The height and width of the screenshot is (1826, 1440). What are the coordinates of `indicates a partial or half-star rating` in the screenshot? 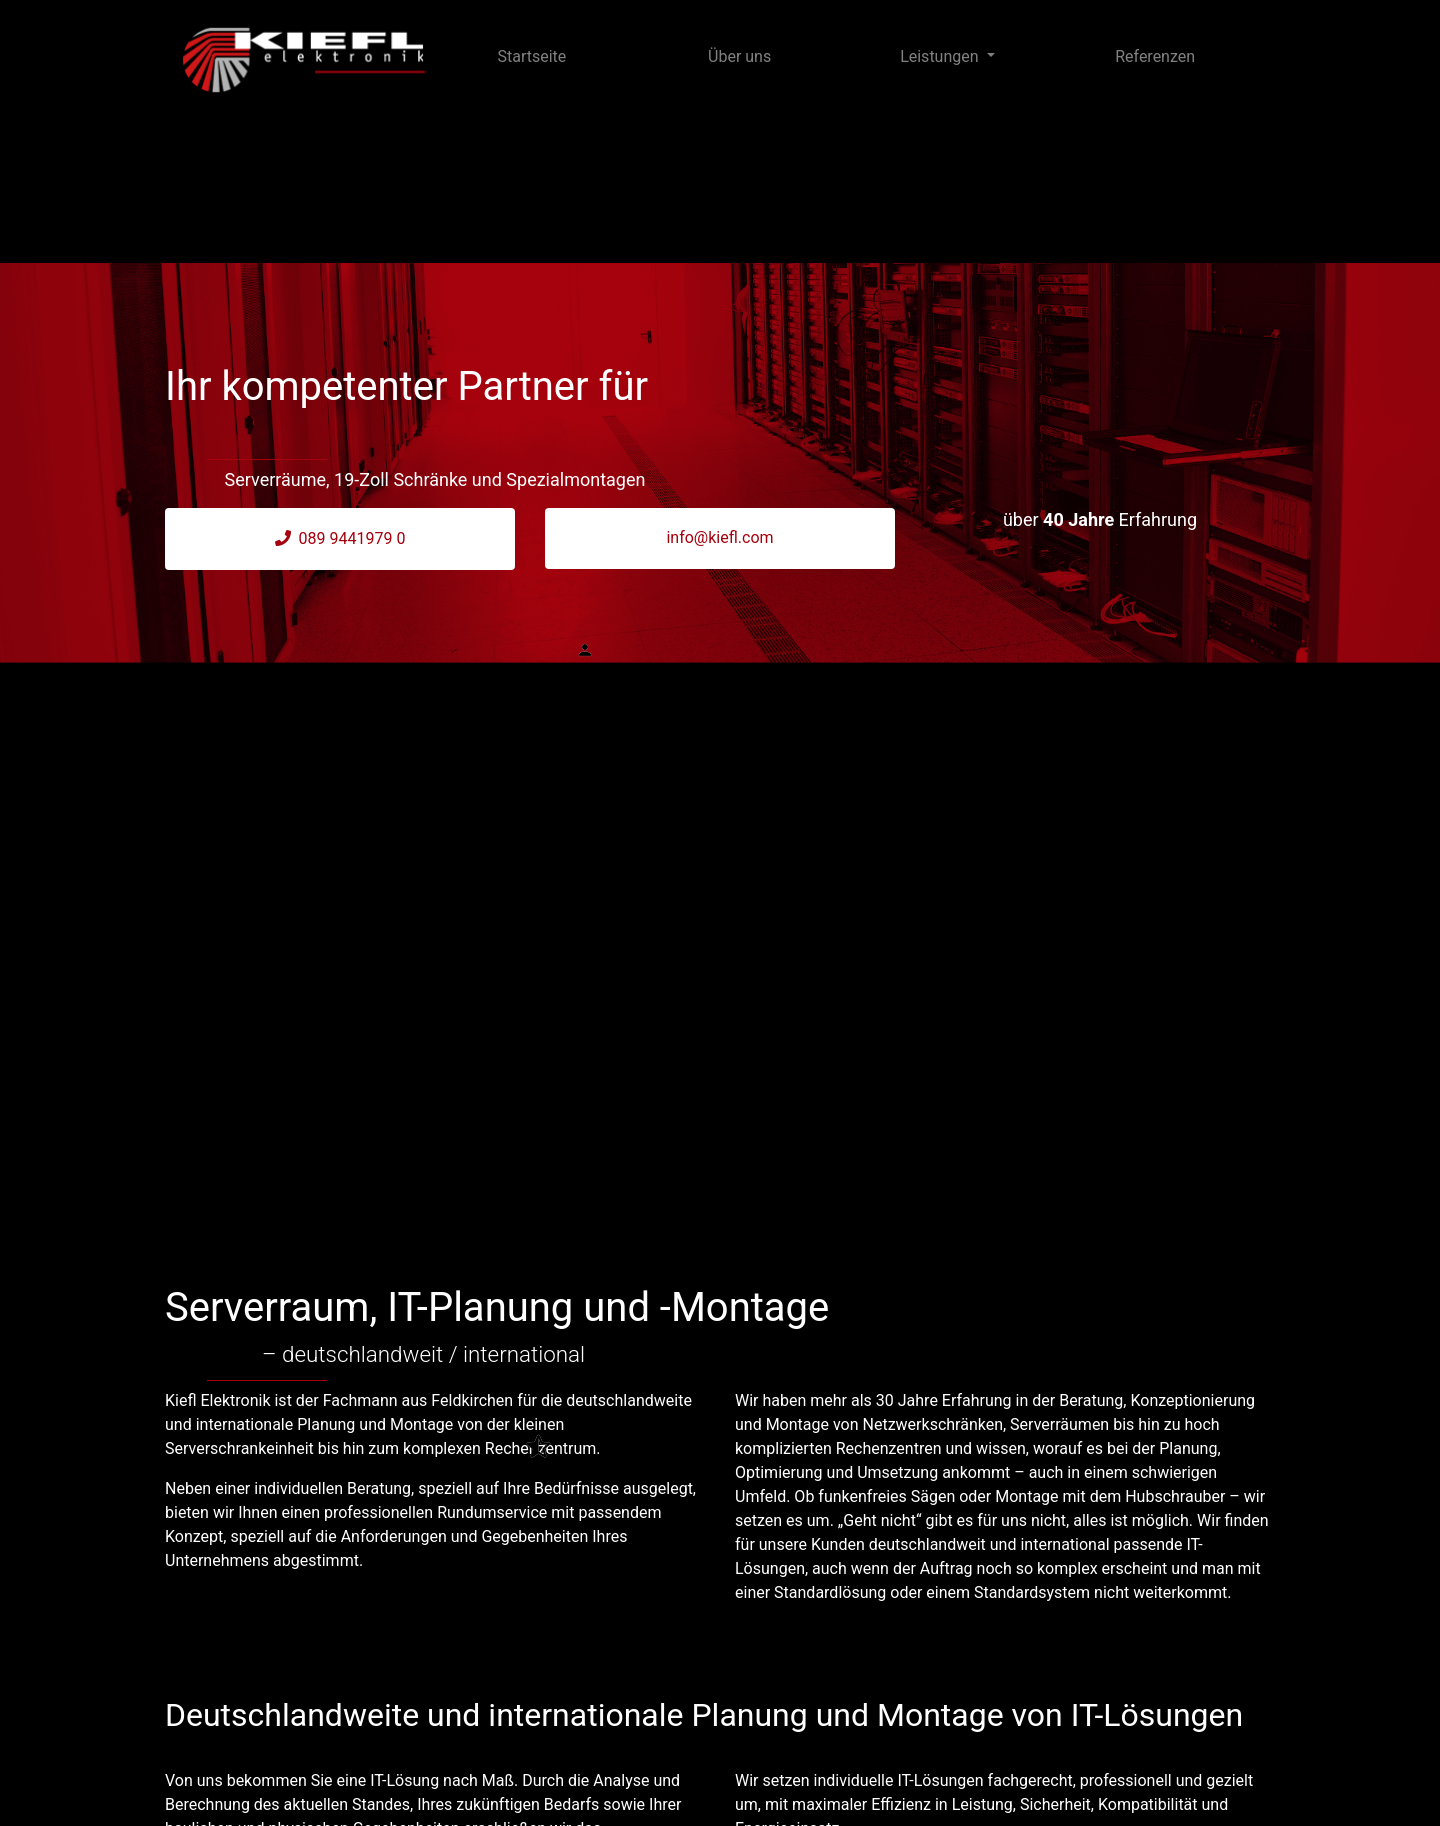 It's located at (538, 1446).